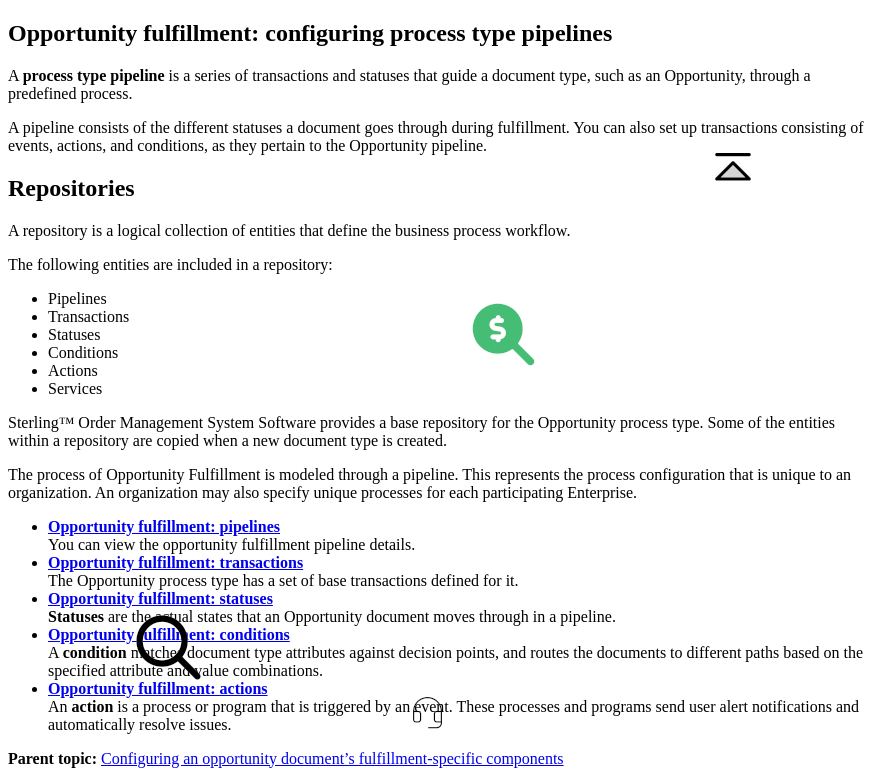 This screenshot has height=776, width=875. Describe the element at coordinates (427, 711) in the screenshot. I see `contact customer support` at that location.